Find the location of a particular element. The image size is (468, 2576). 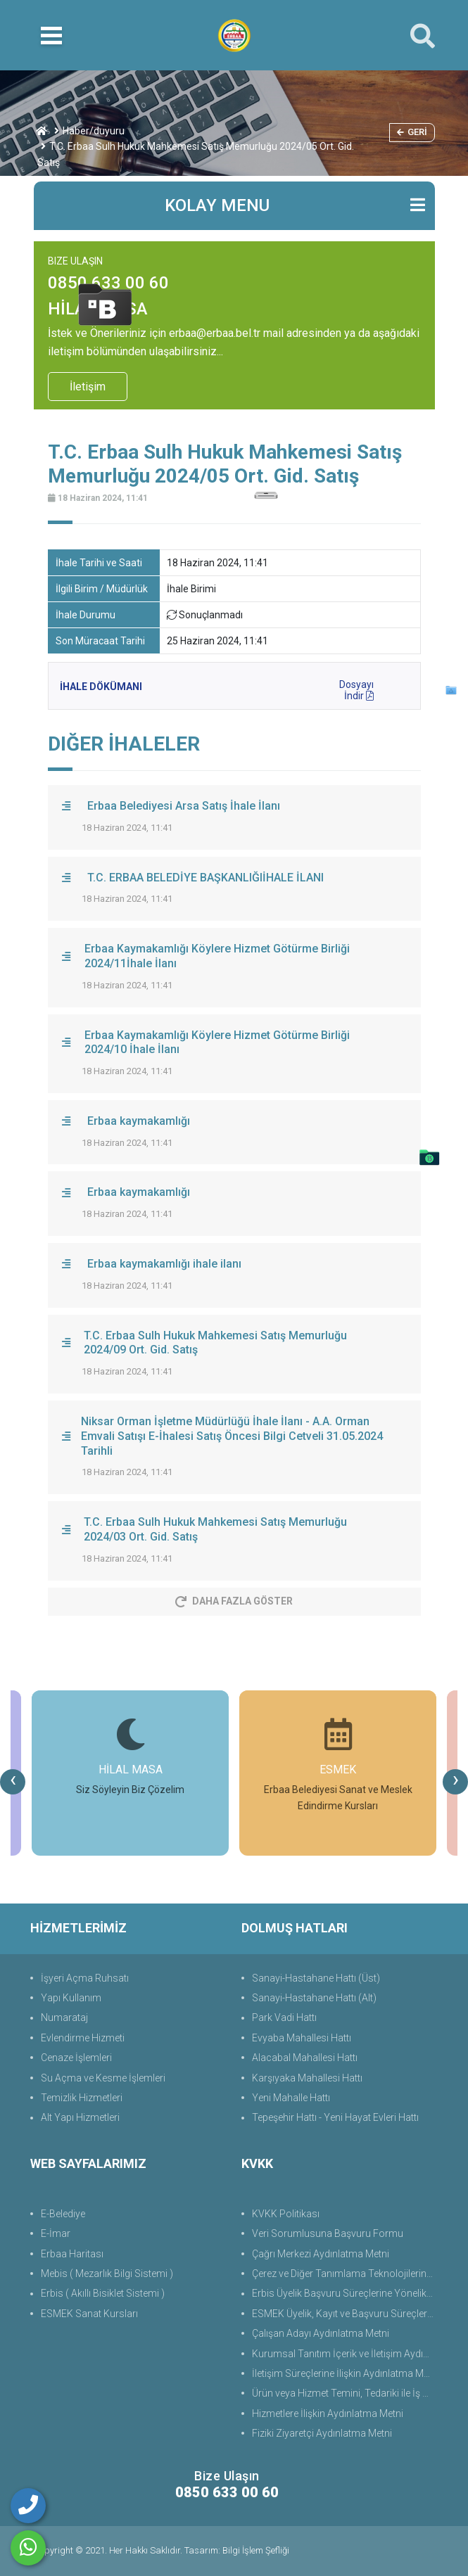

folder containing android 13 related files is located at coordinates (429, 1158).